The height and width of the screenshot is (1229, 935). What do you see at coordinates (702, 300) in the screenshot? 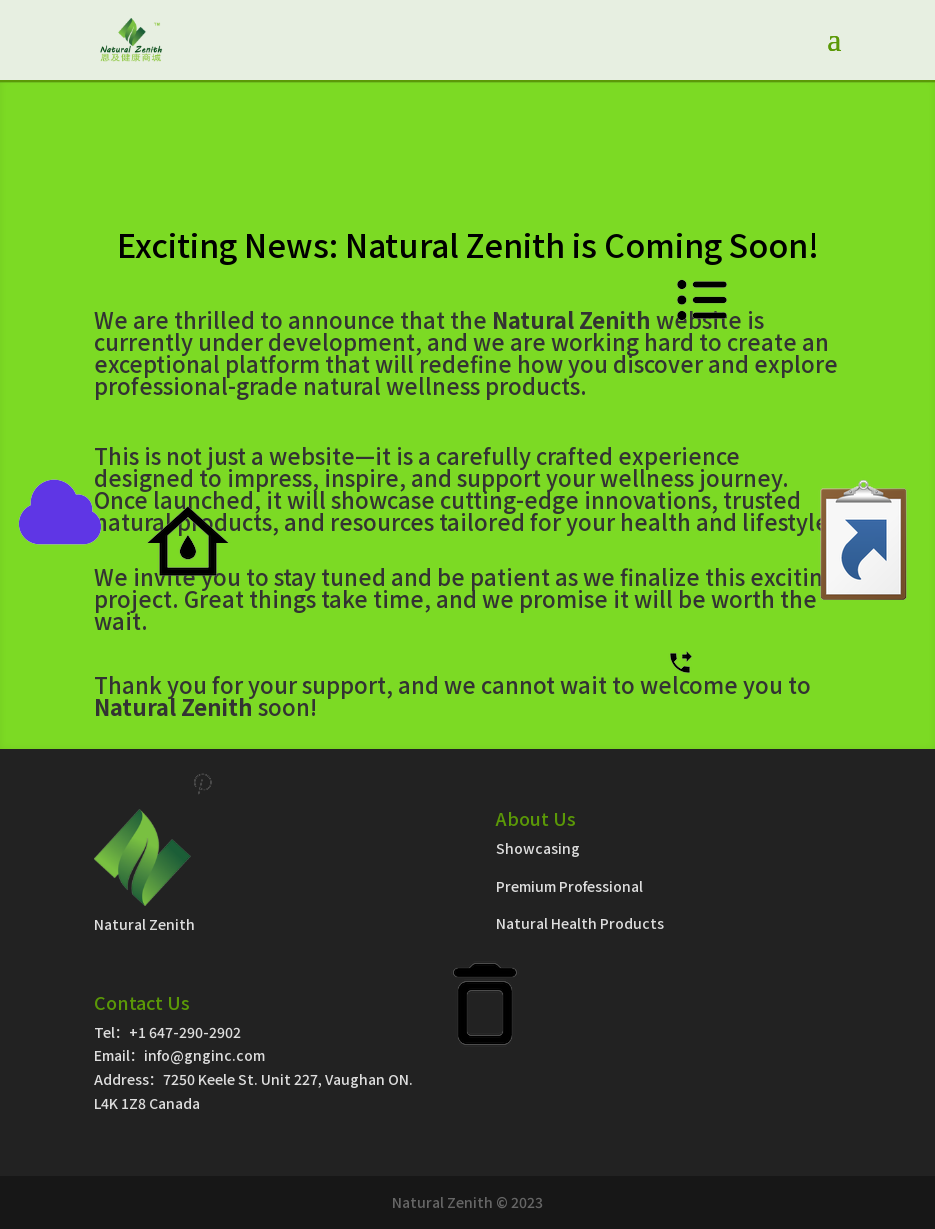
I see `view items in a bulleted list format` at bounding box center [702, 300].